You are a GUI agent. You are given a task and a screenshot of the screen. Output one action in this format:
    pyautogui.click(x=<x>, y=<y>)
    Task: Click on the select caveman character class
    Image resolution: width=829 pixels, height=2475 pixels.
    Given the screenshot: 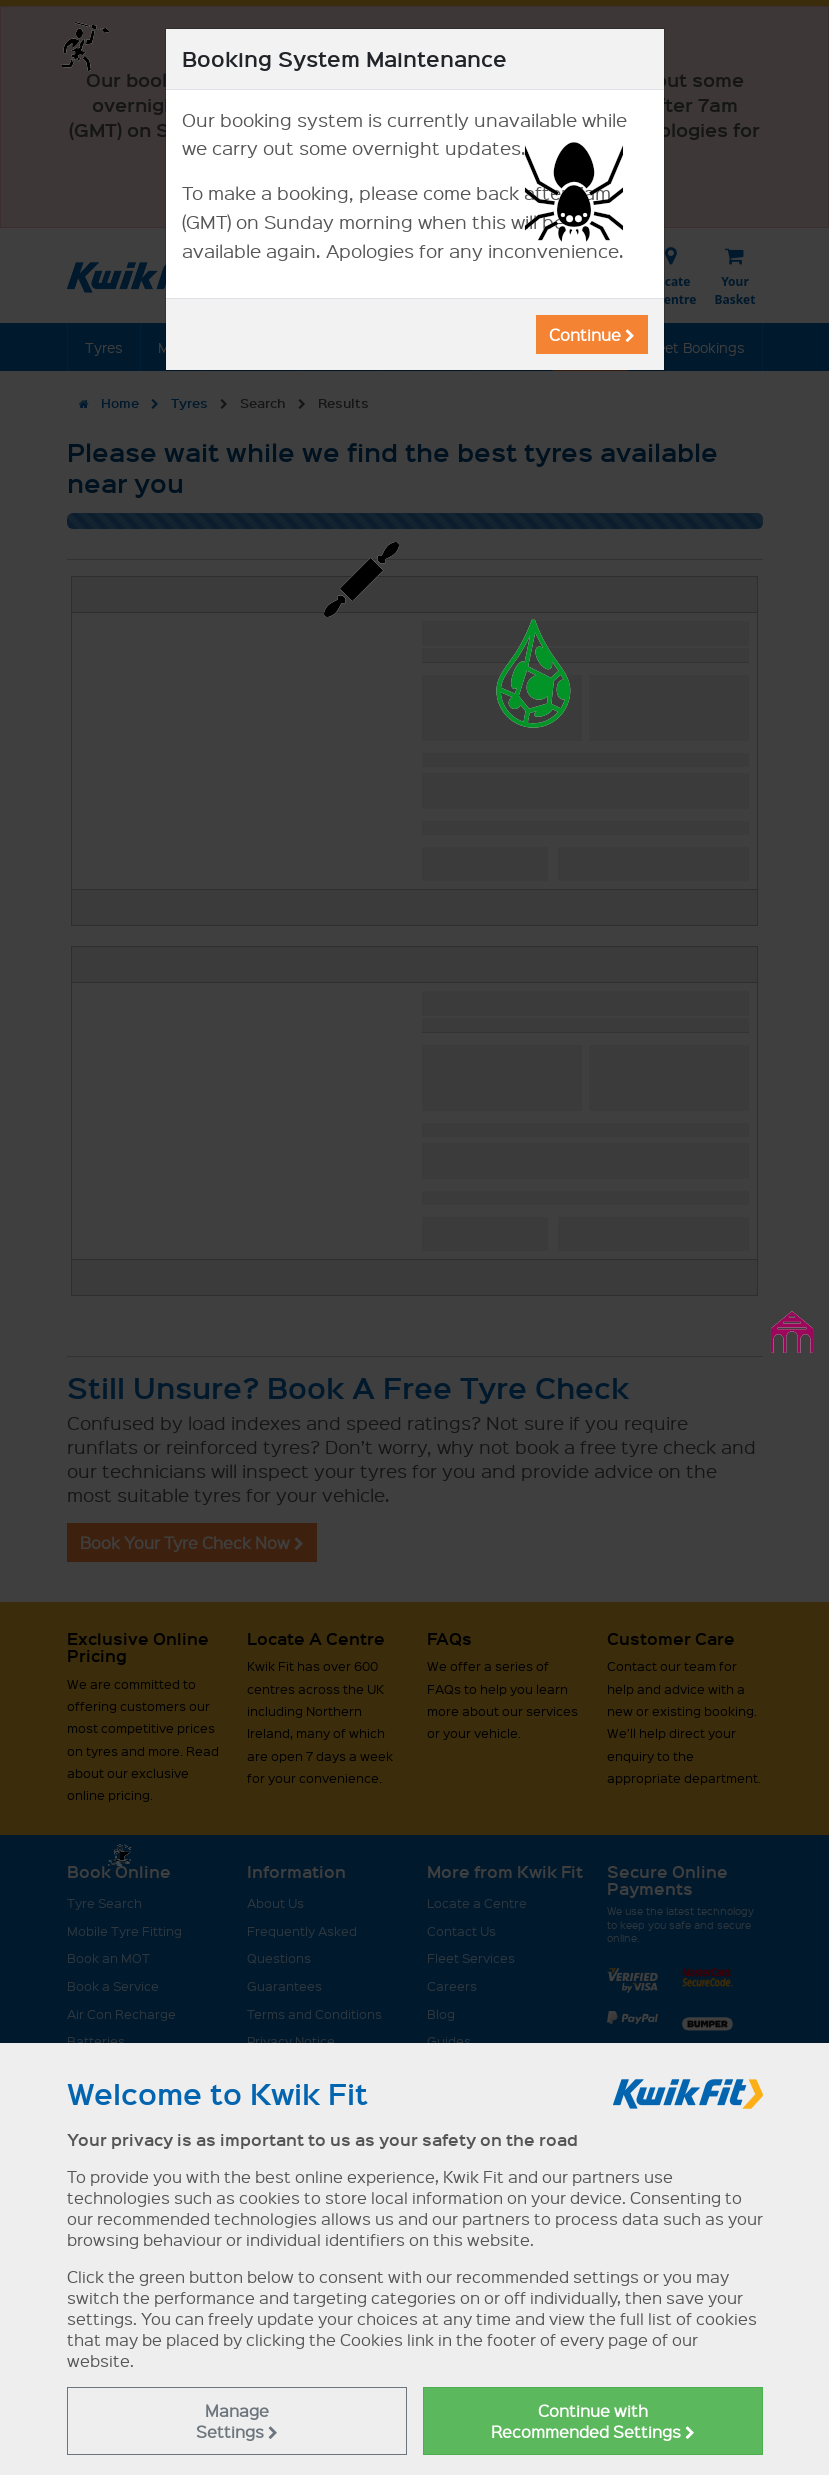 What is the action you would take?
    pyautogui.click(x=85, y=46)
    